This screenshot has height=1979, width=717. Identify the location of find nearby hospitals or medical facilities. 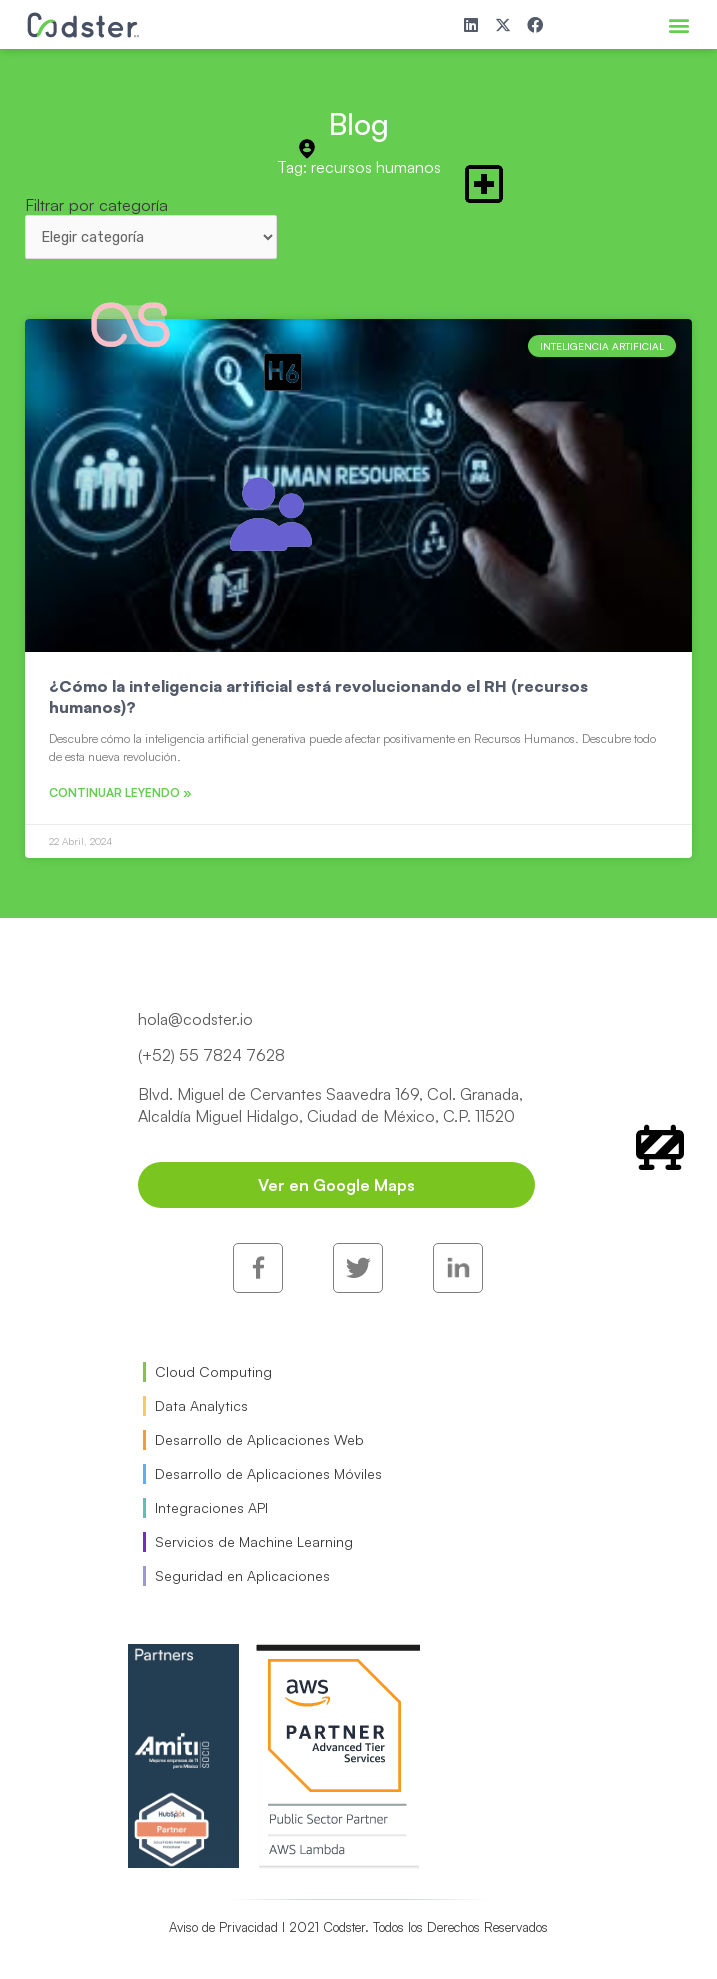
(484, 184).